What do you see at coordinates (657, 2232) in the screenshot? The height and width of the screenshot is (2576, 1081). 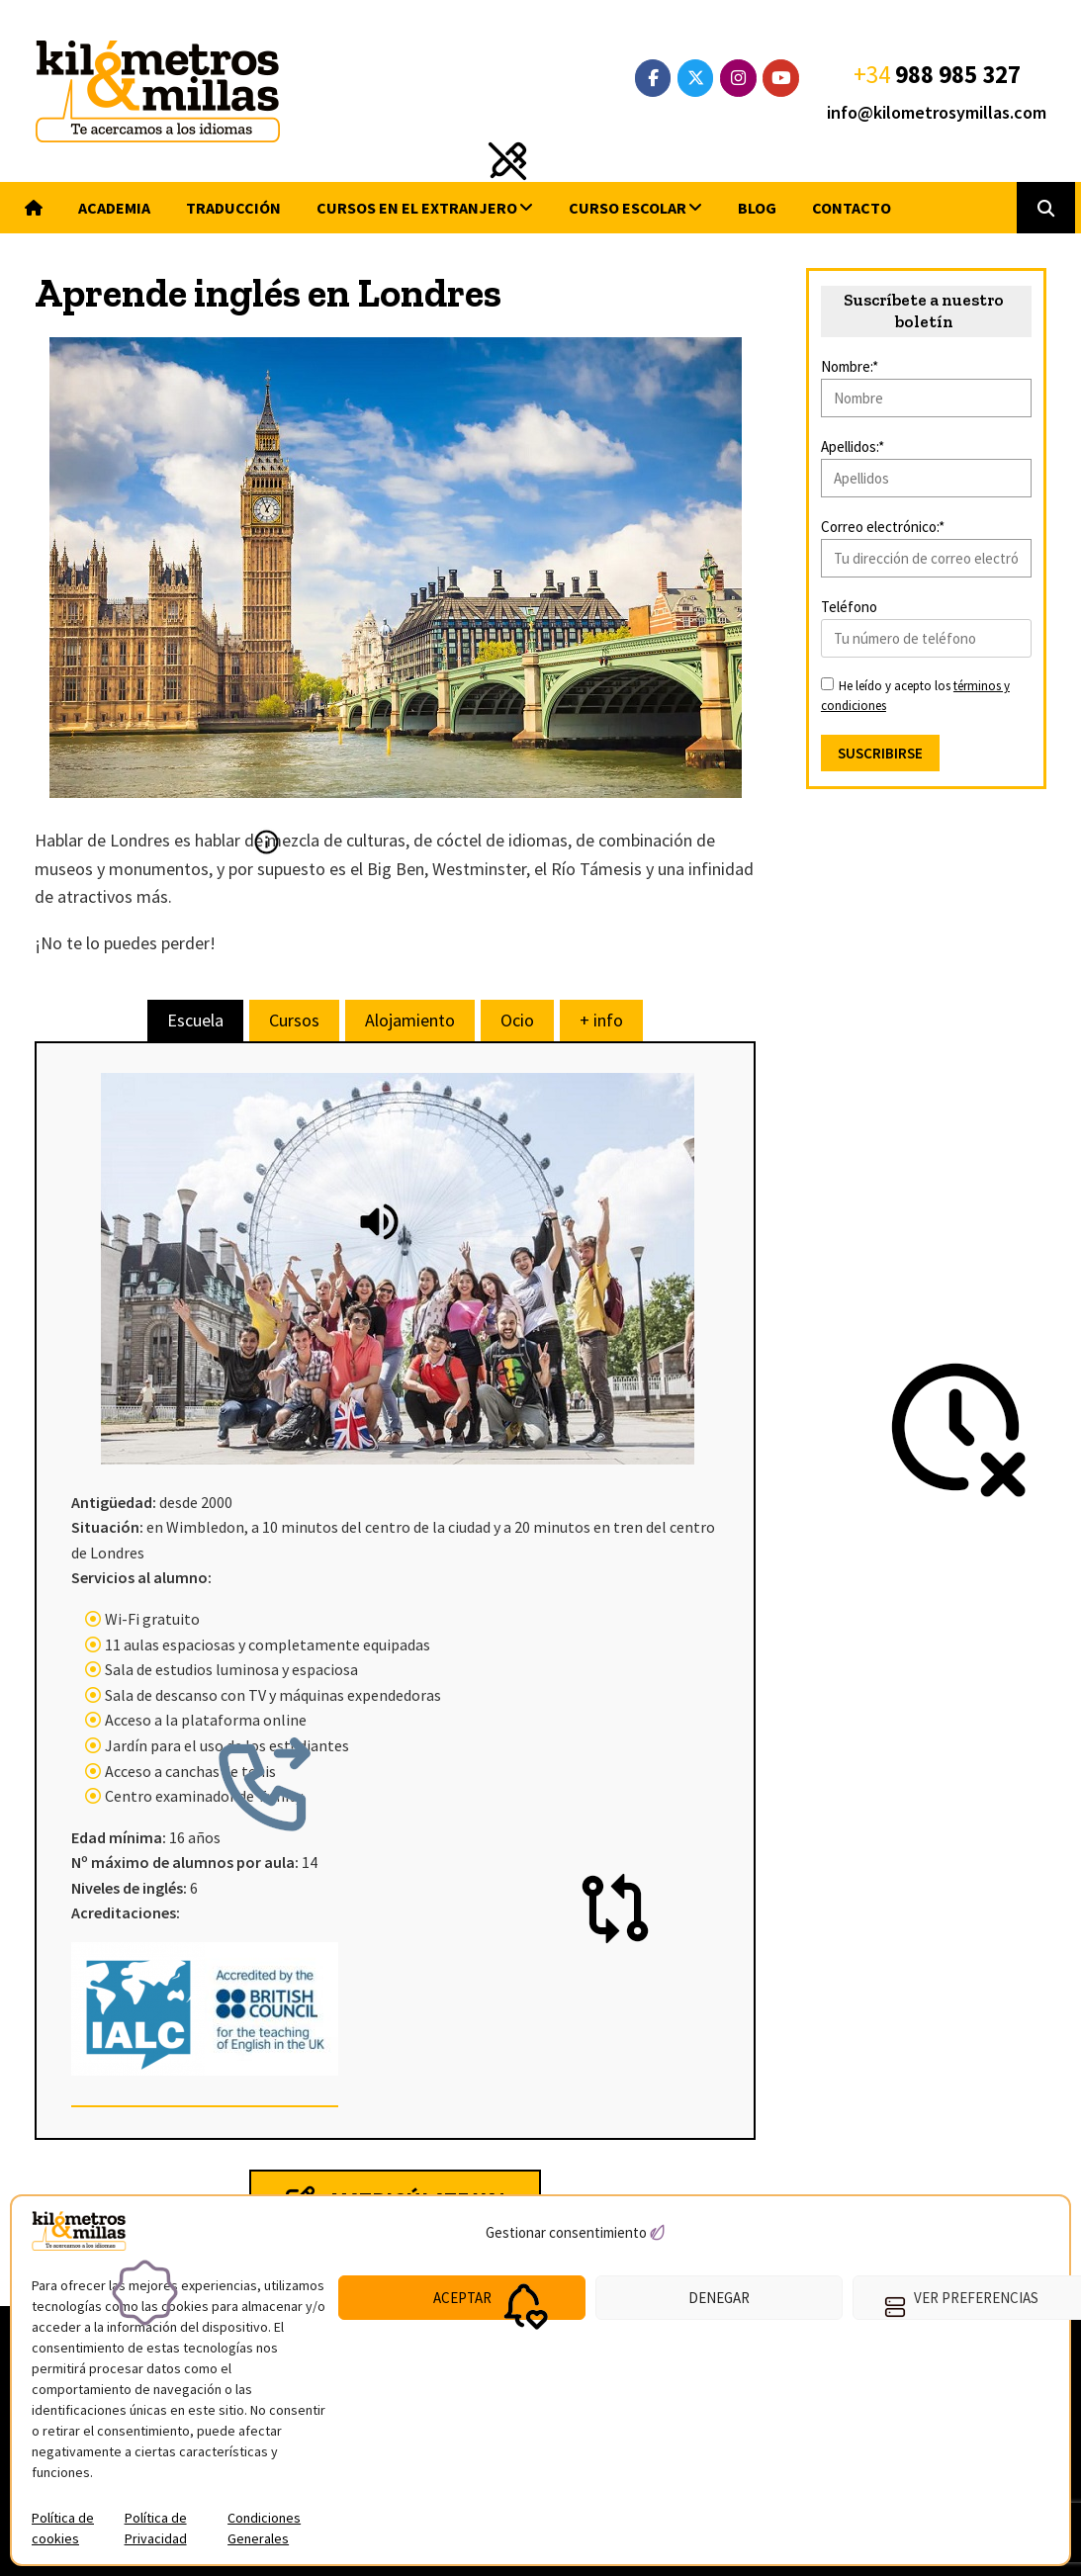 I see `envato marketplace logo` at bounding box center [657, 2232].